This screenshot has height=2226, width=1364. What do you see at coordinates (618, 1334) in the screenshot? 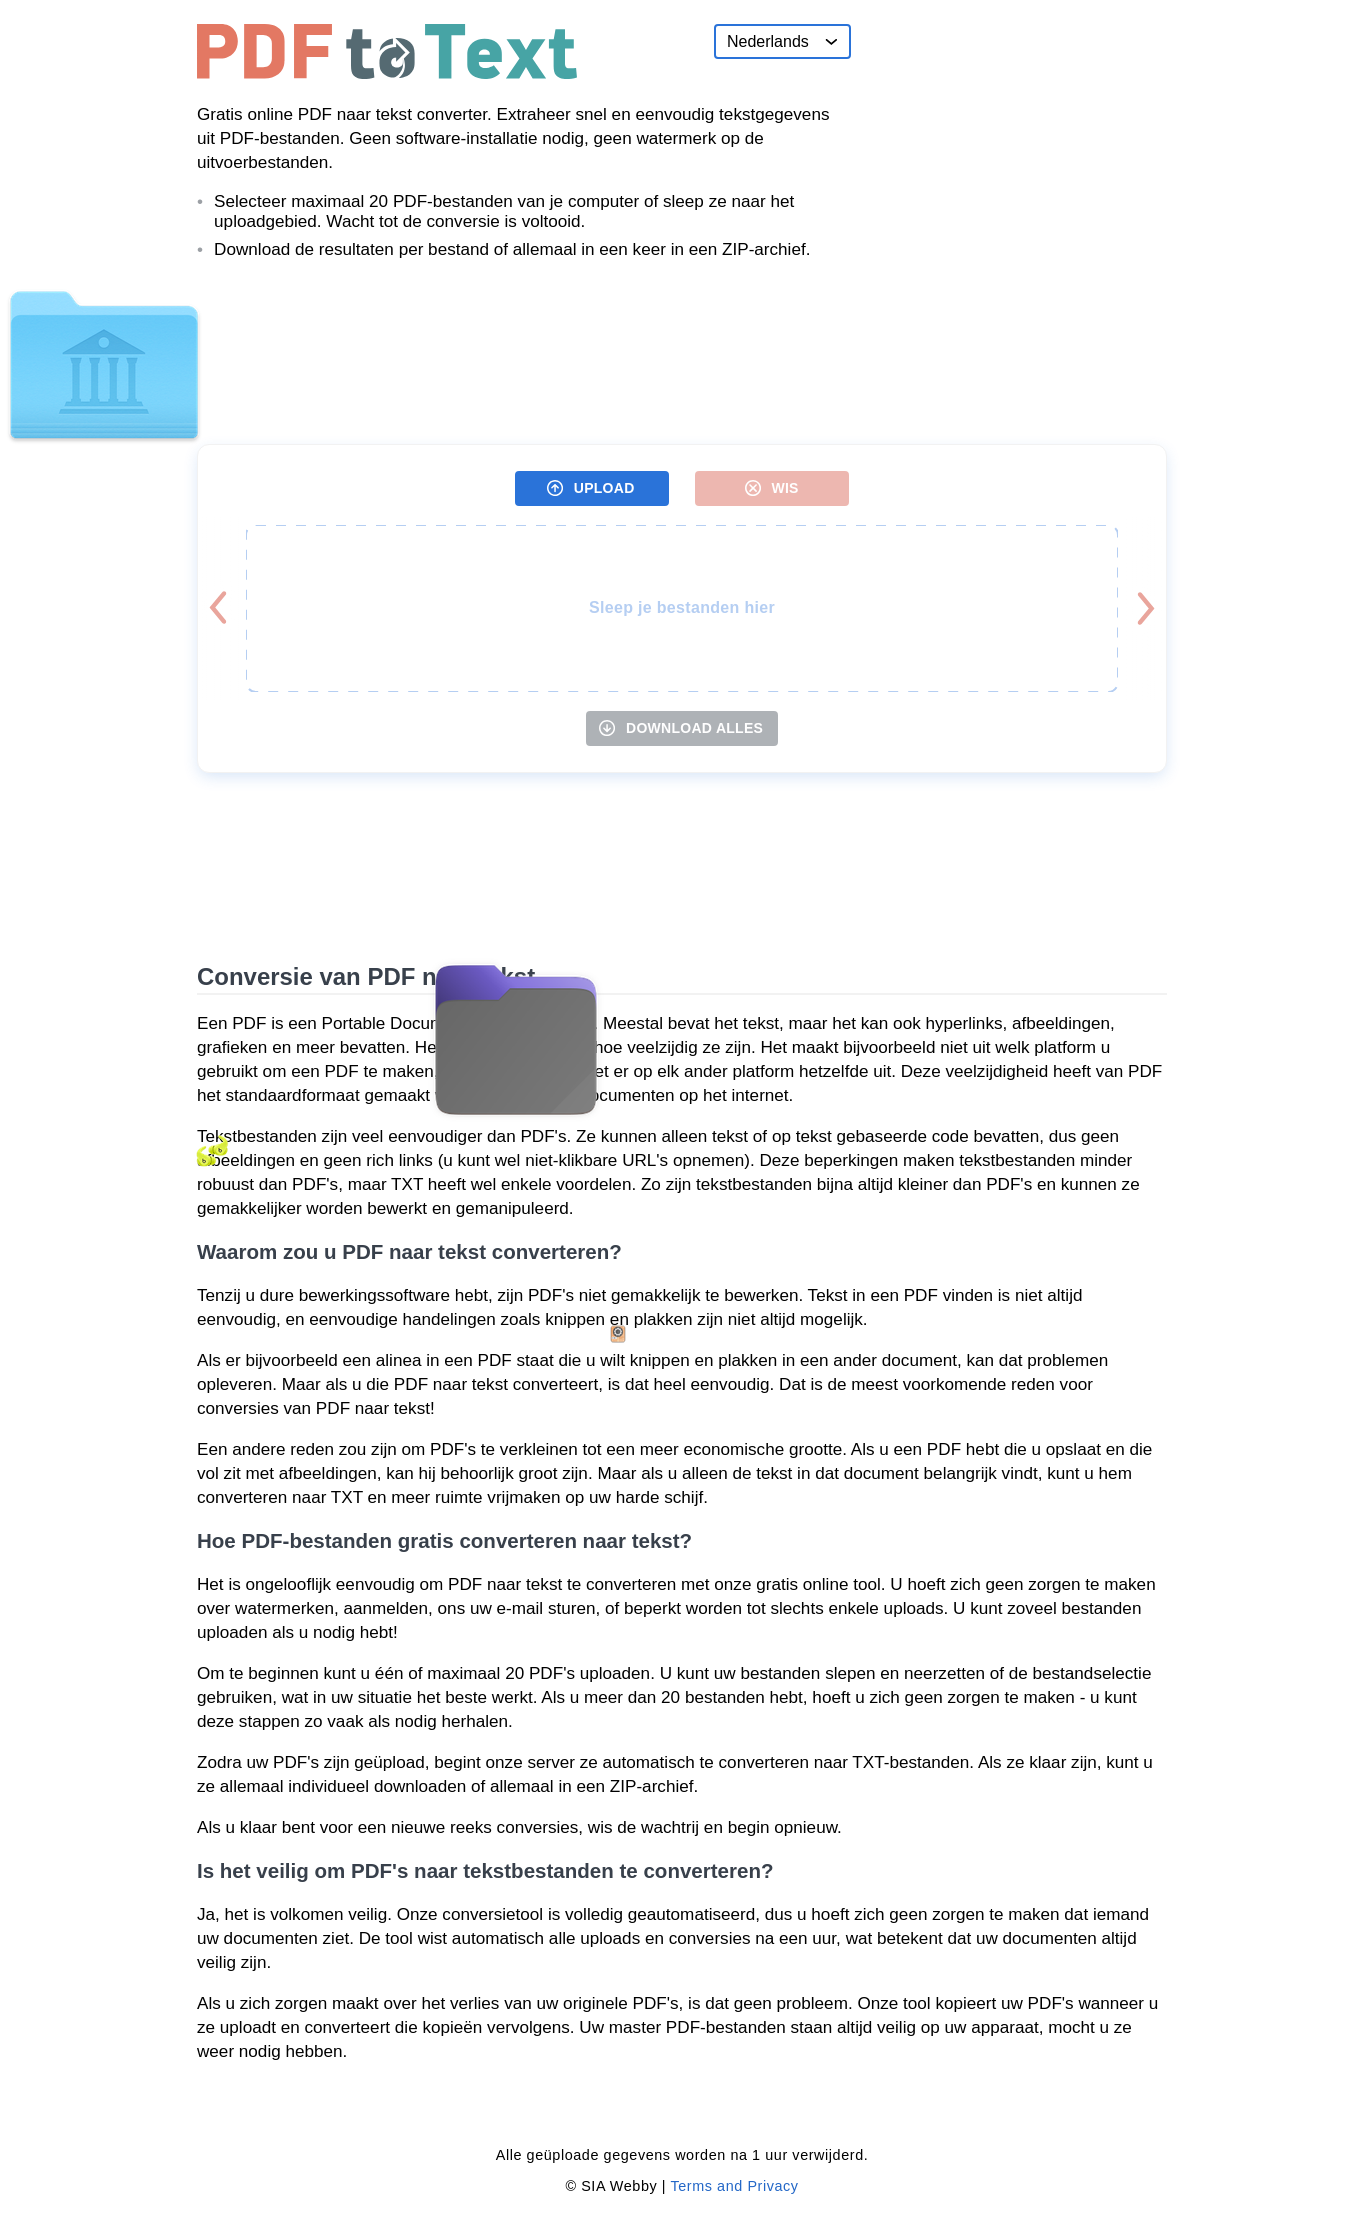
I see `software installation or package setup in progress` at bounding box center [618, 1334].